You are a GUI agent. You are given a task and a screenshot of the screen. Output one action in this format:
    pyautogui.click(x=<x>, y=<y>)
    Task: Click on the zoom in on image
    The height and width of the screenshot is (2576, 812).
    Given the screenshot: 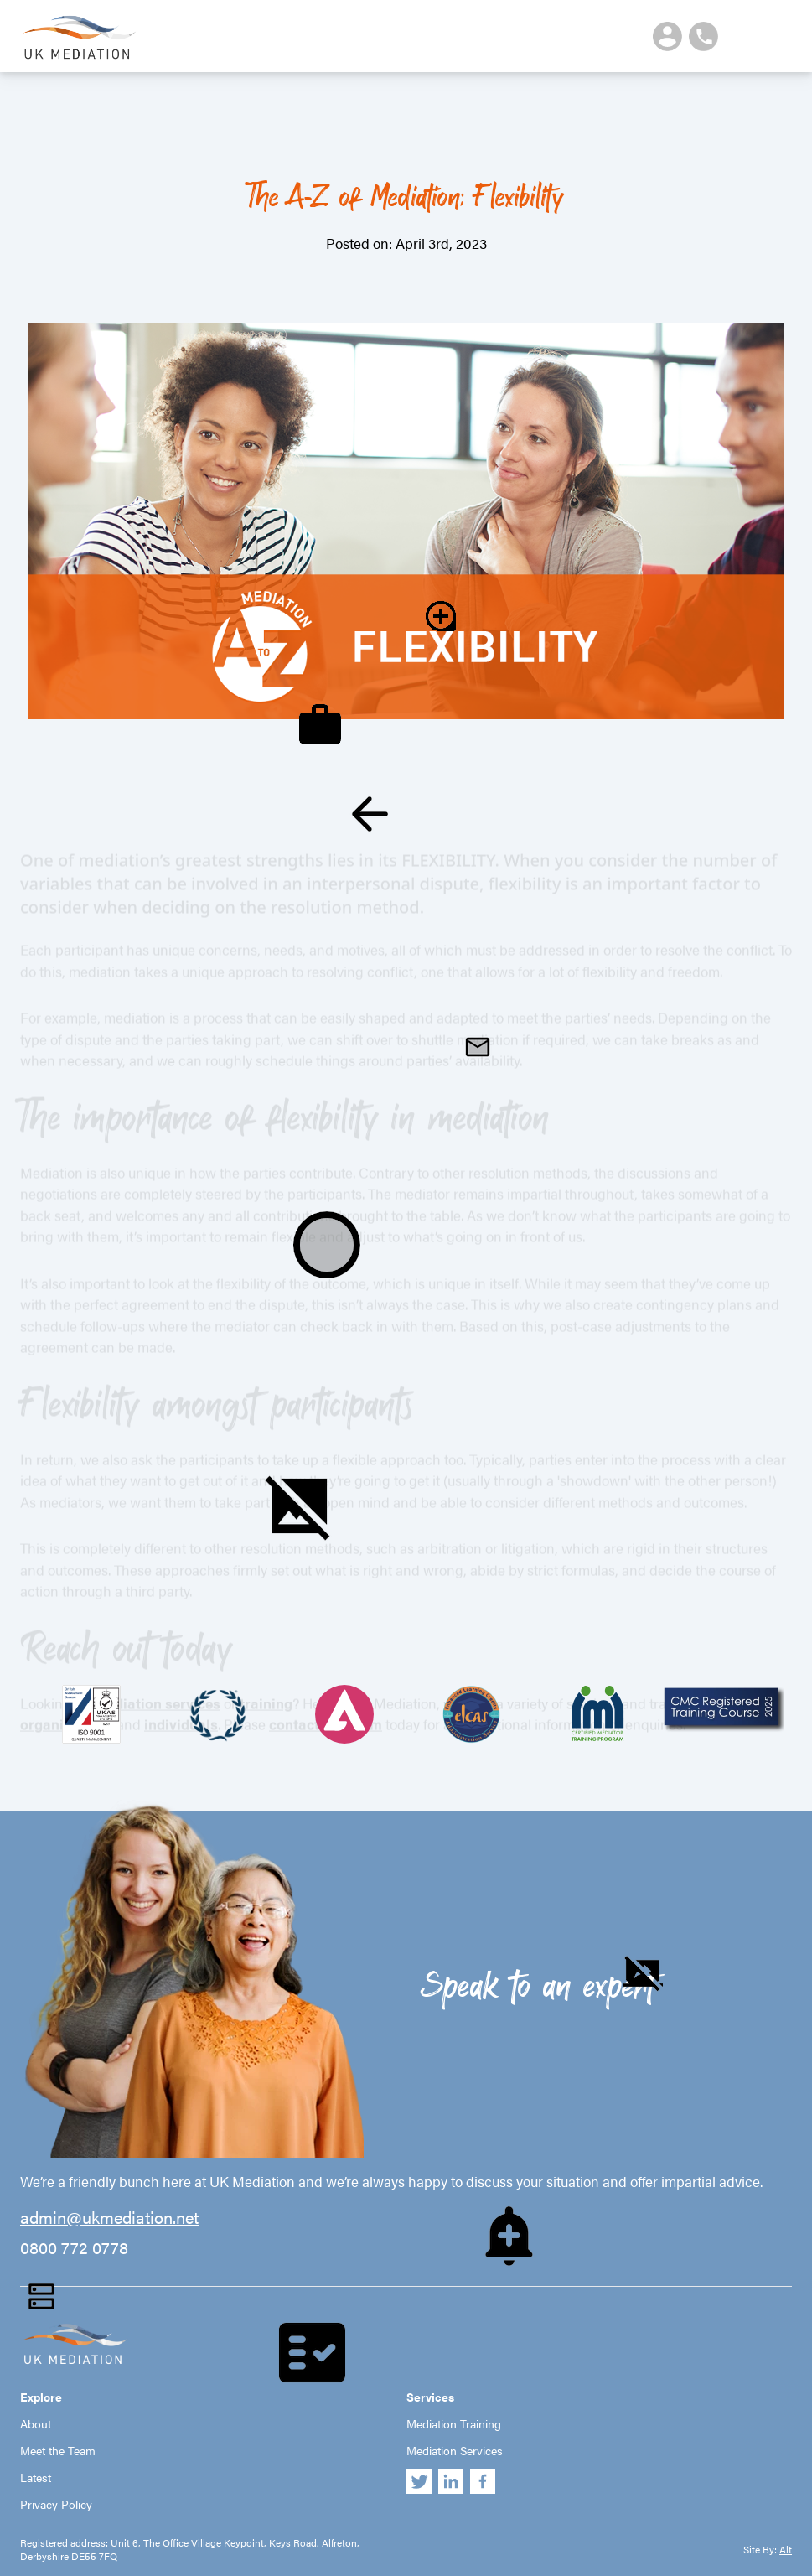 What is the action you would take?
    pyautogui.click(x=441, y=616)
    